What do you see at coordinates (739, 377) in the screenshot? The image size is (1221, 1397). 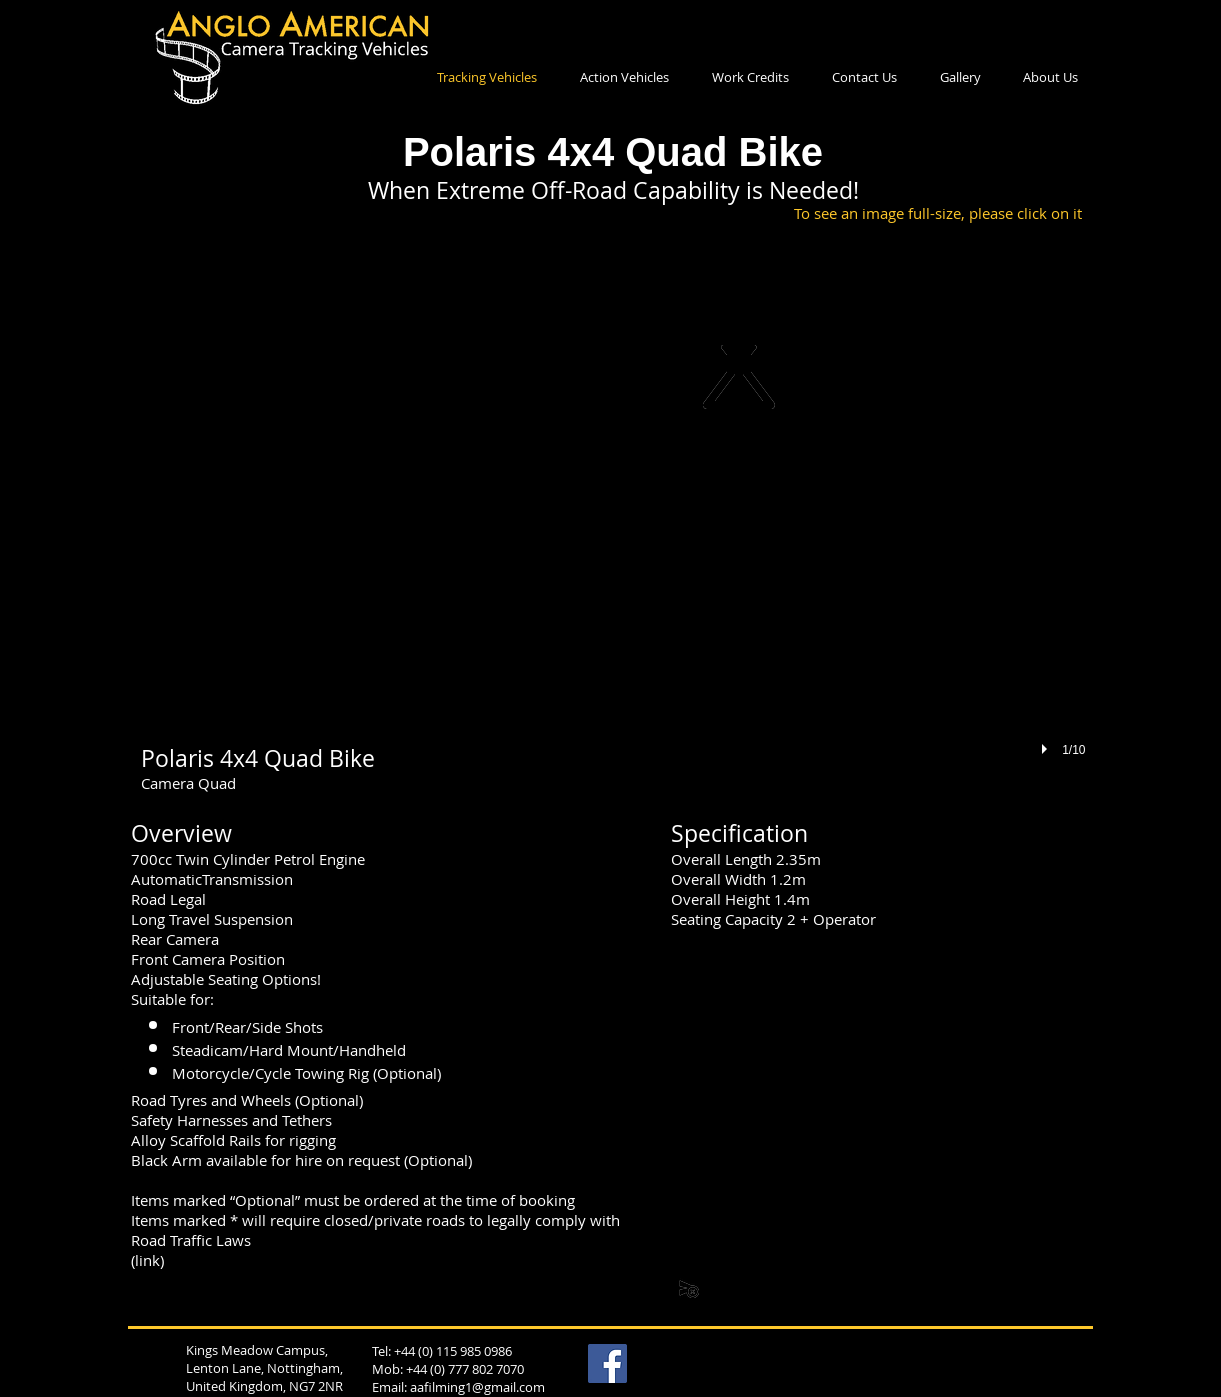 I see `access science or laboratory features` at bounding box center [739, 377].